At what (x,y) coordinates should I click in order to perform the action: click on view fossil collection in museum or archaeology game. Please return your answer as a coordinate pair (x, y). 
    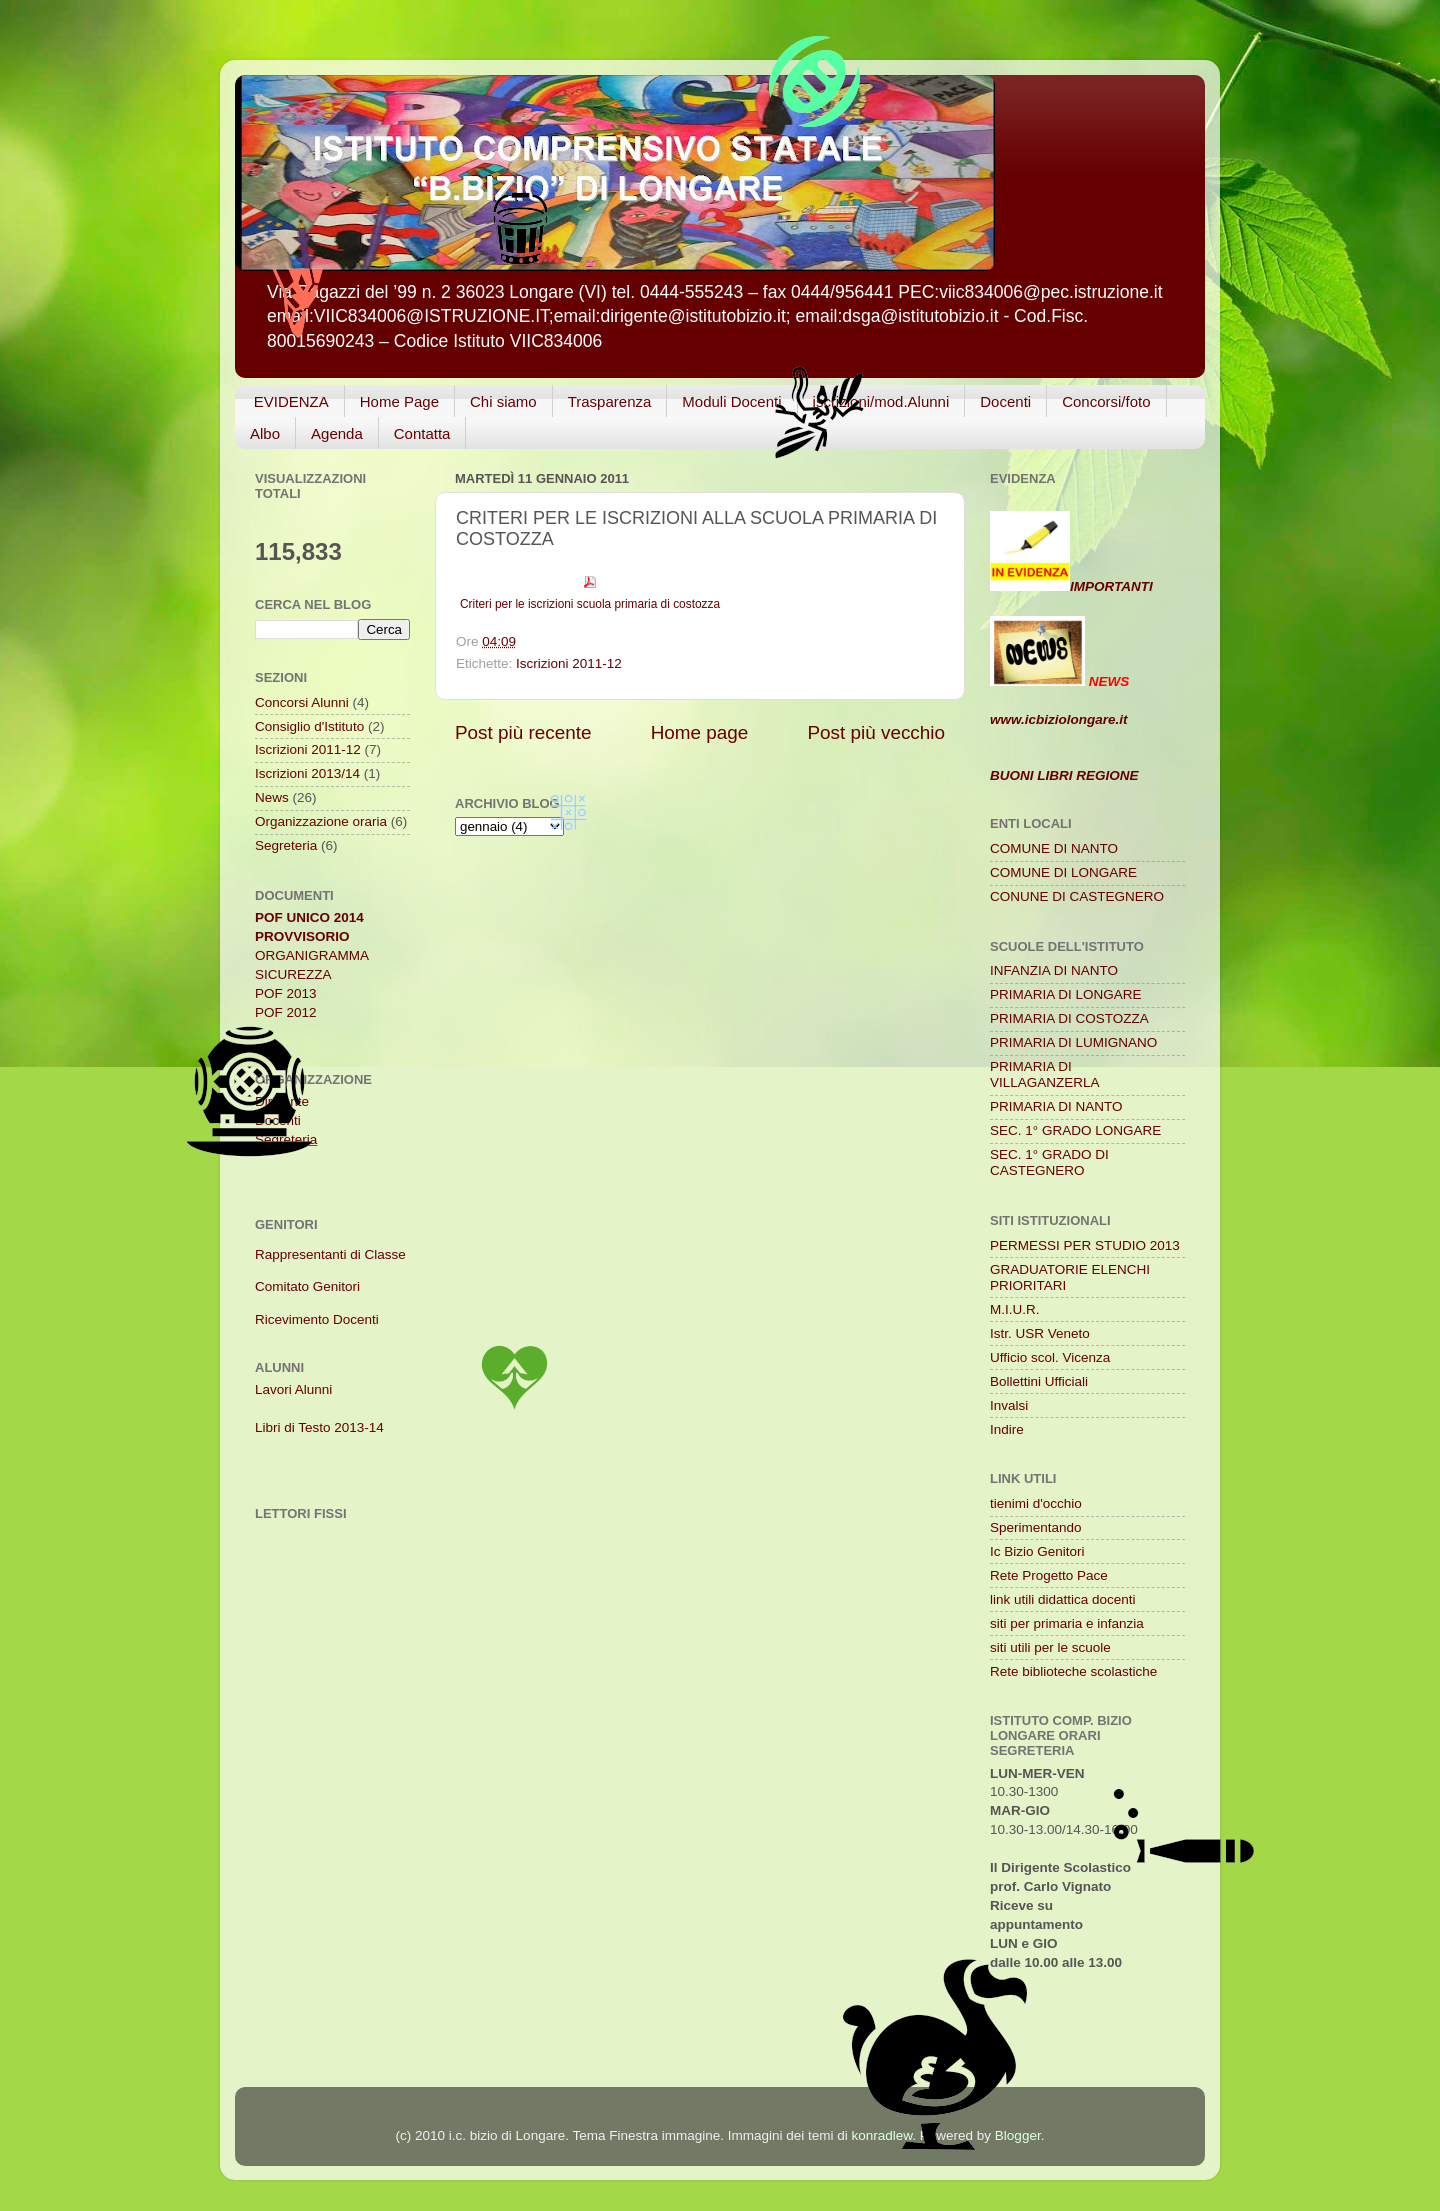
    Looking at the image, I should click on (819, 413).